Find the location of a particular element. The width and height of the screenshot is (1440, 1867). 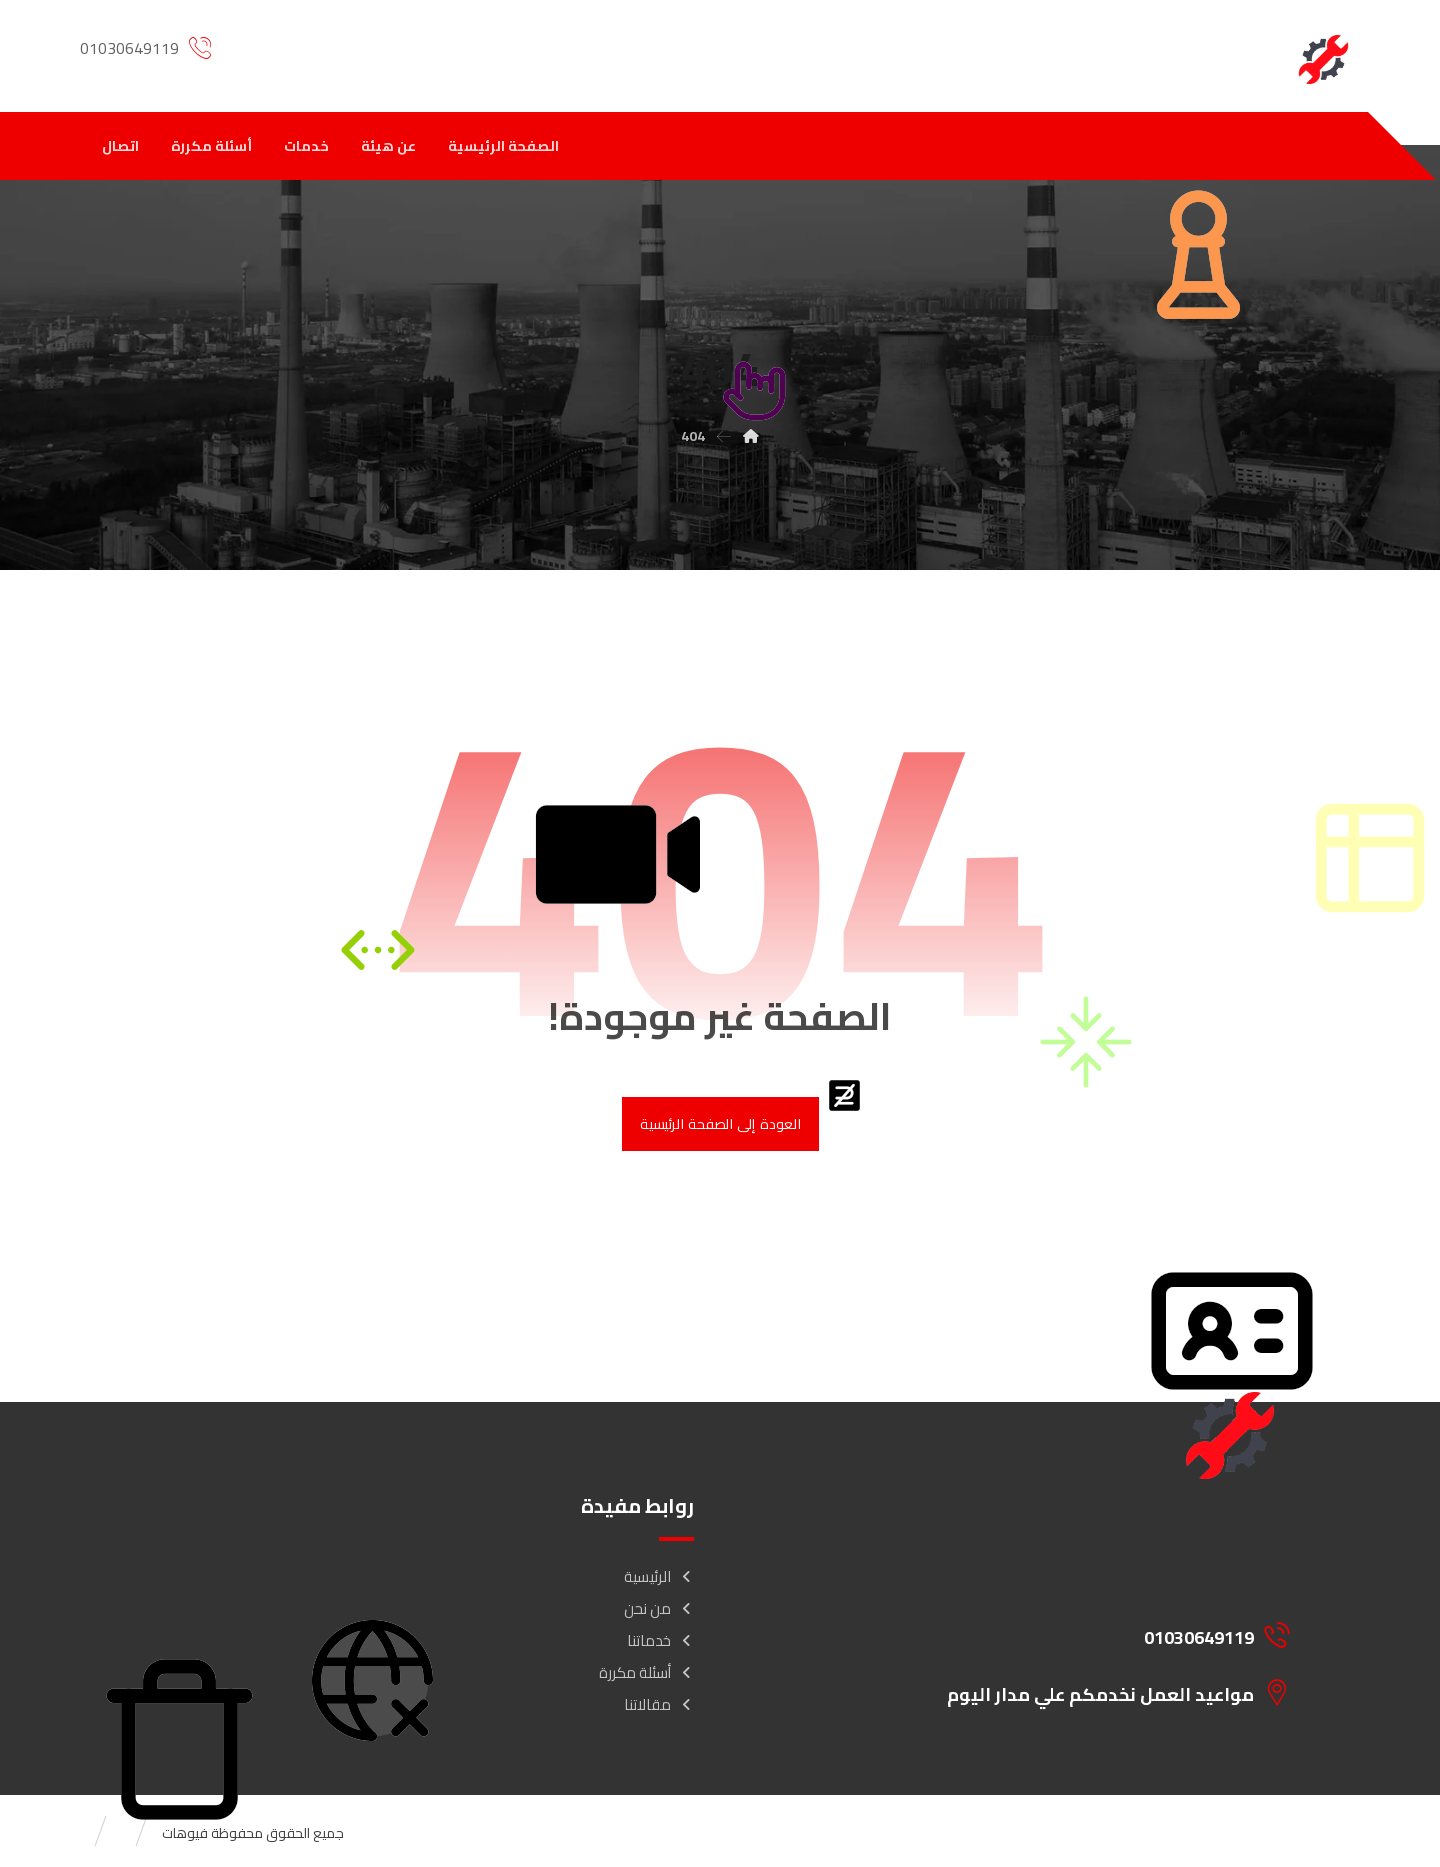

collapse or minimize content from all directions is located at coordinates (1086, 1042).